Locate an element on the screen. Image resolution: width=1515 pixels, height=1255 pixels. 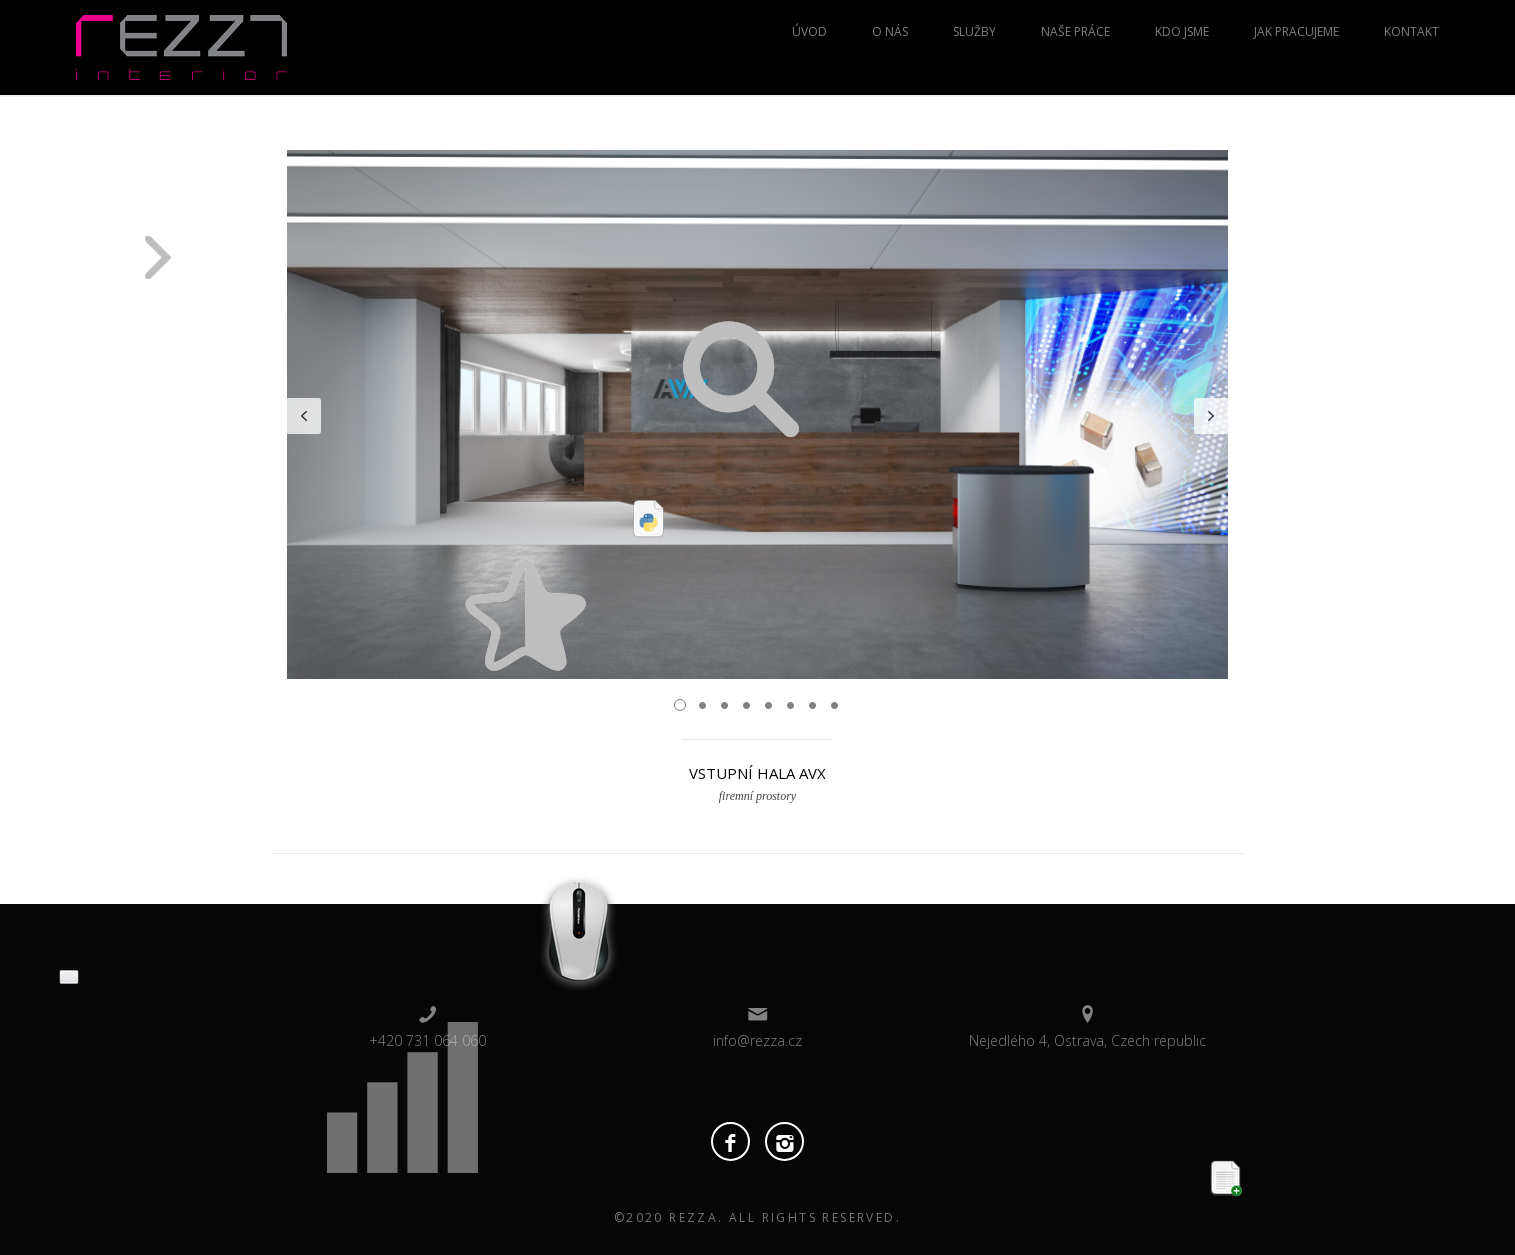
go to next item or page is located at coordinates (159, 257).